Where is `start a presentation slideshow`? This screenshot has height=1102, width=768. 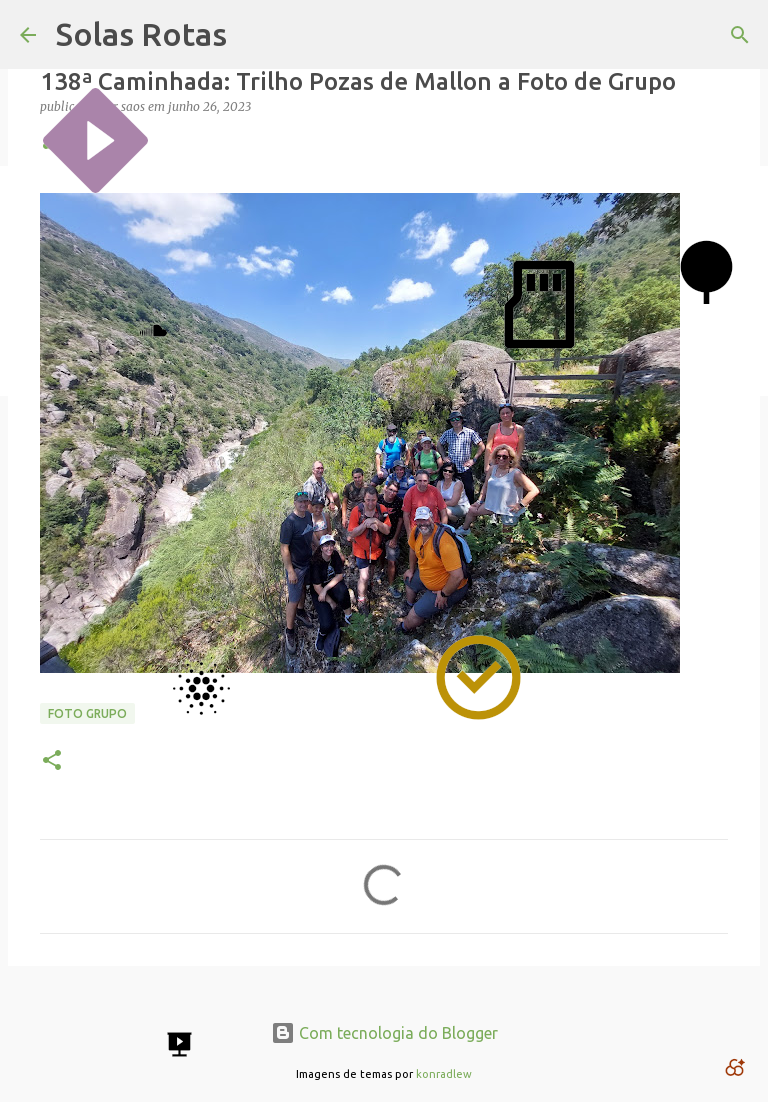
start a presentation slideshow is located at coordinates (179, 1044).